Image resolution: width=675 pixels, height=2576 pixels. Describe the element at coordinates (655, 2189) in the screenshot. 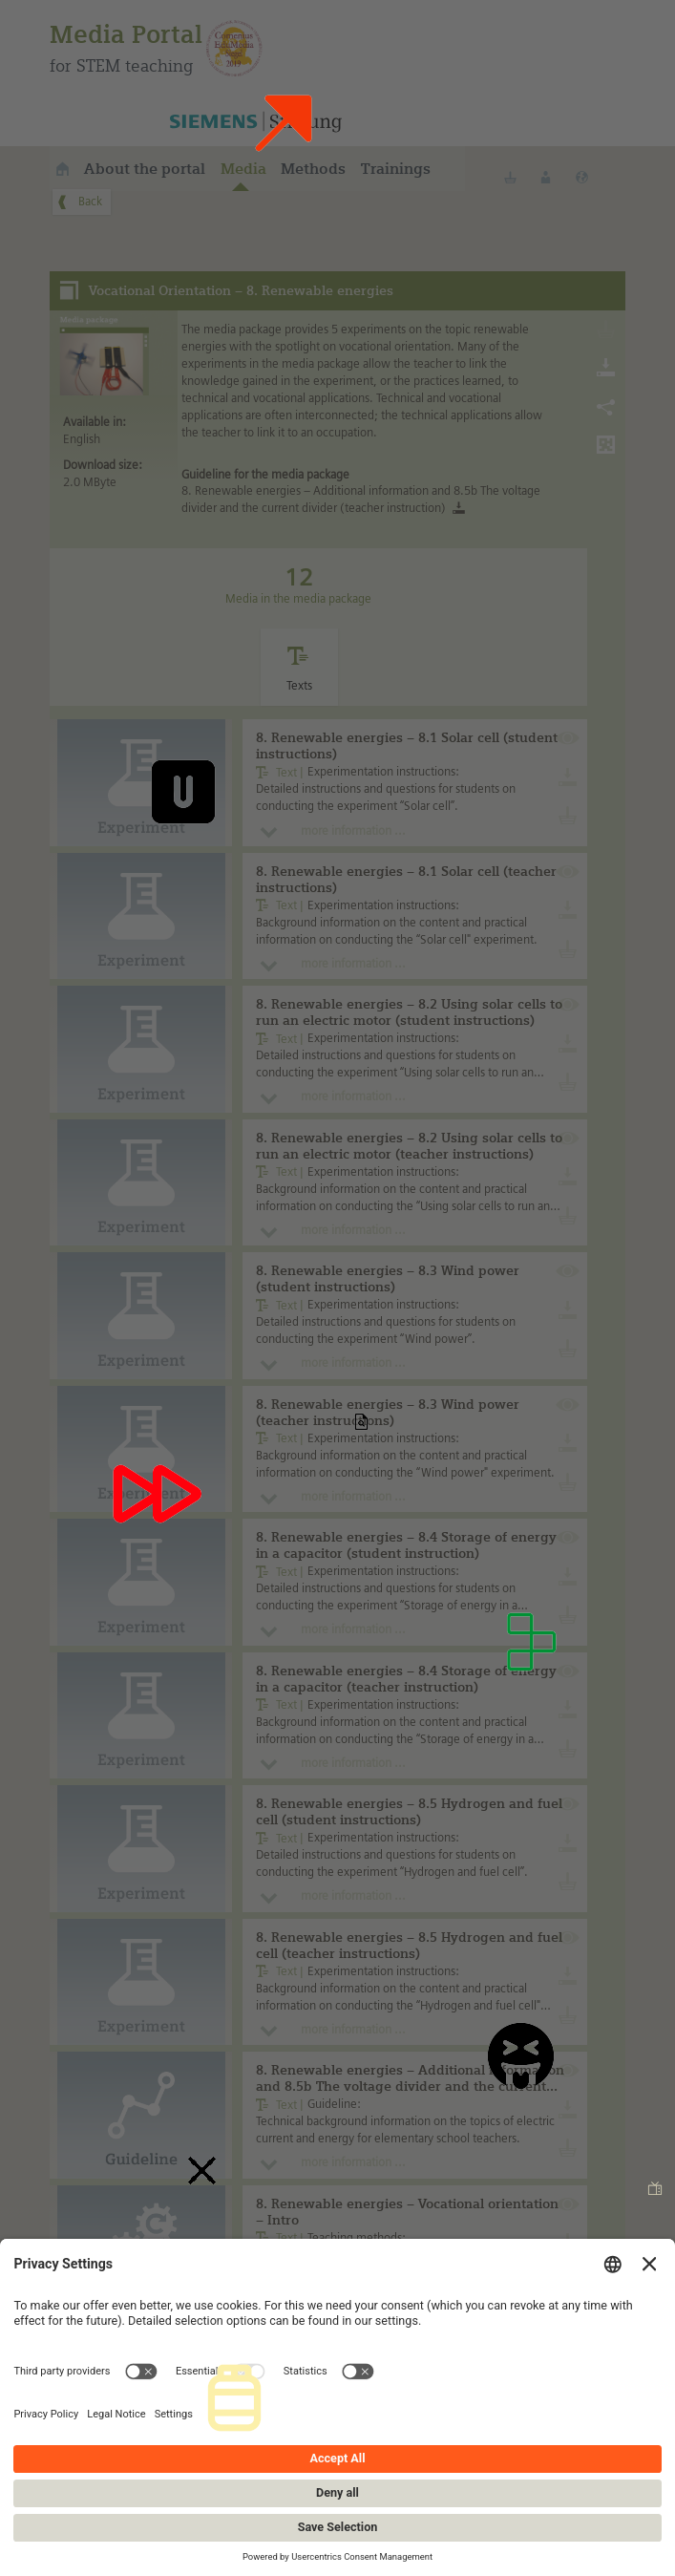

I see `access TV or video streaming features` at that location.